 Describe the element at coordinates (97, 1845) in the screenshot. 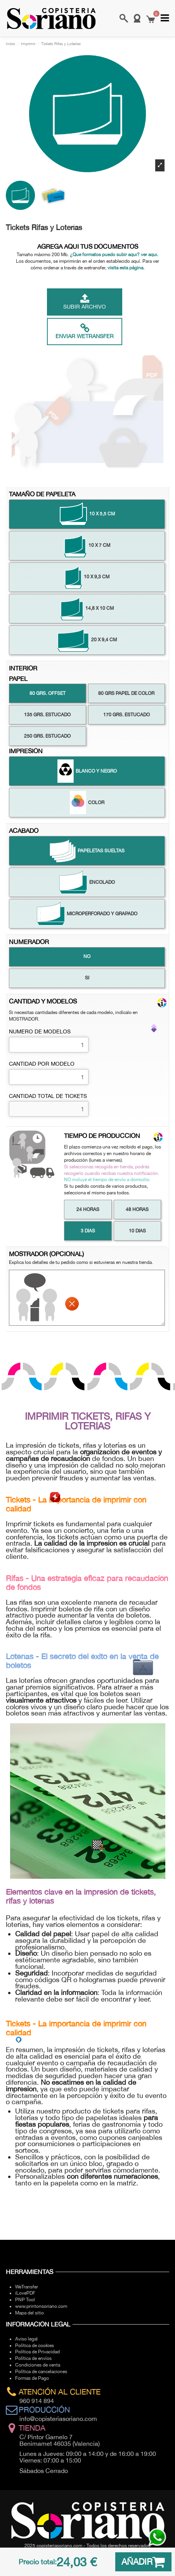

I see `open the chess game application` at that location.